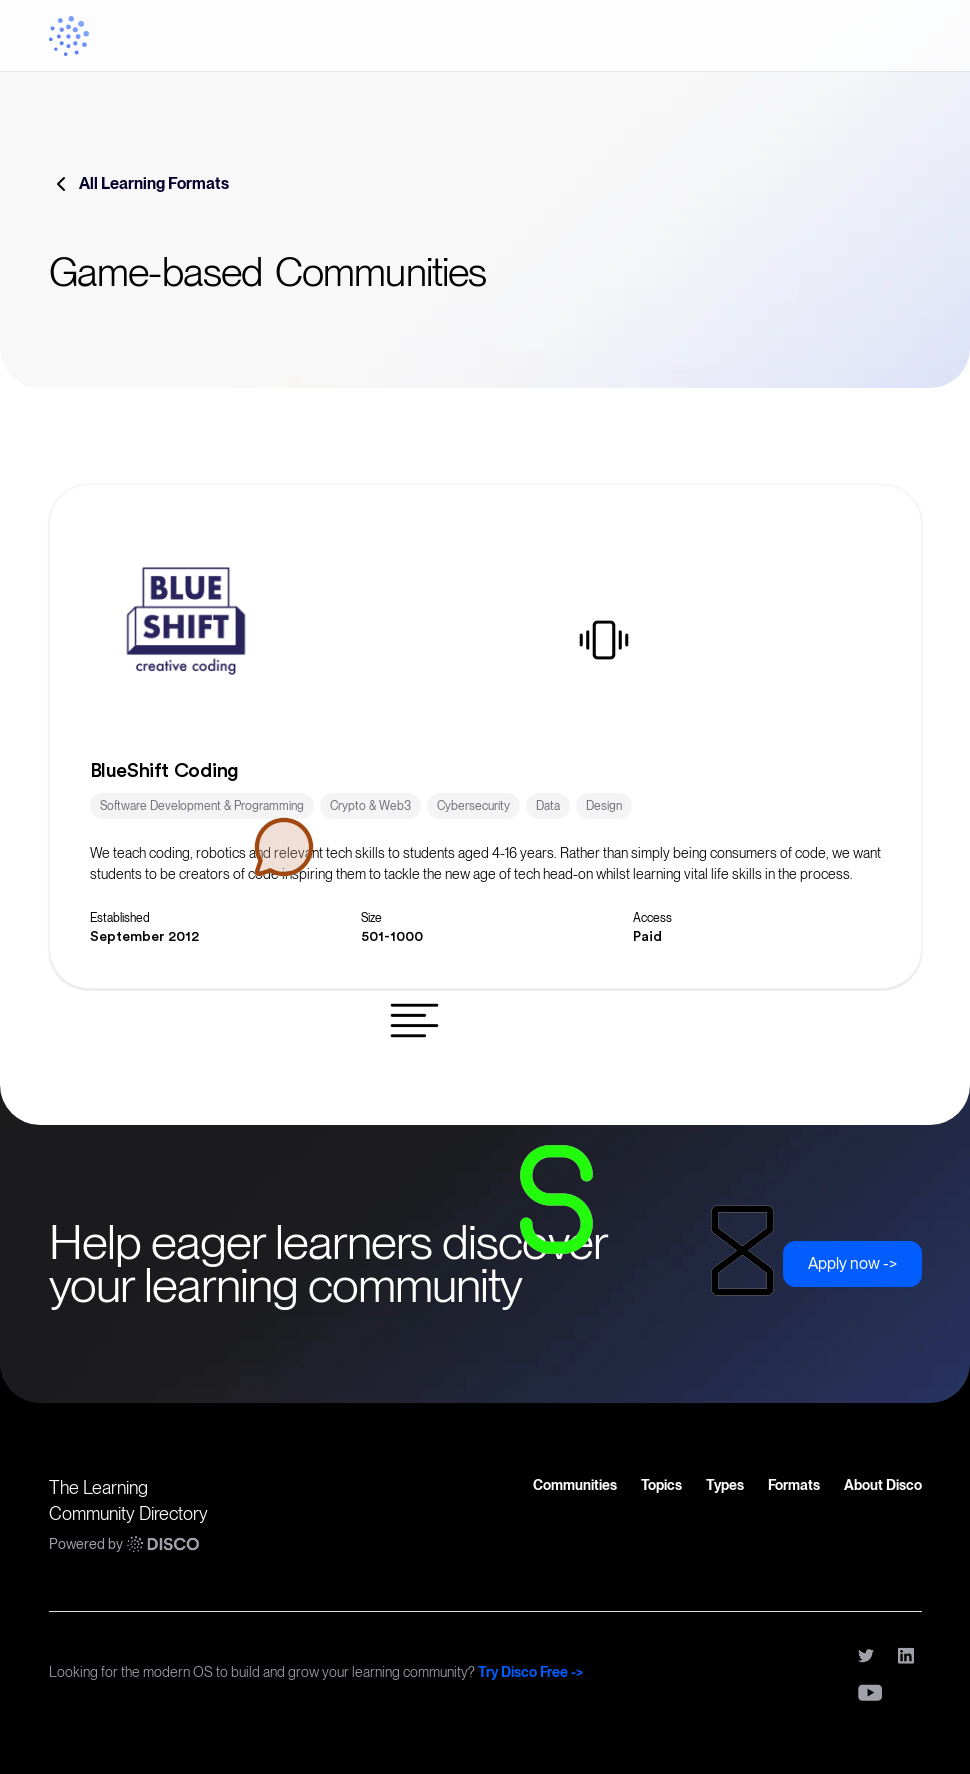 The height and width of the screenshot is (1774, 970). I want to click on indicates loading or processing in progress, so click(742, 1250).